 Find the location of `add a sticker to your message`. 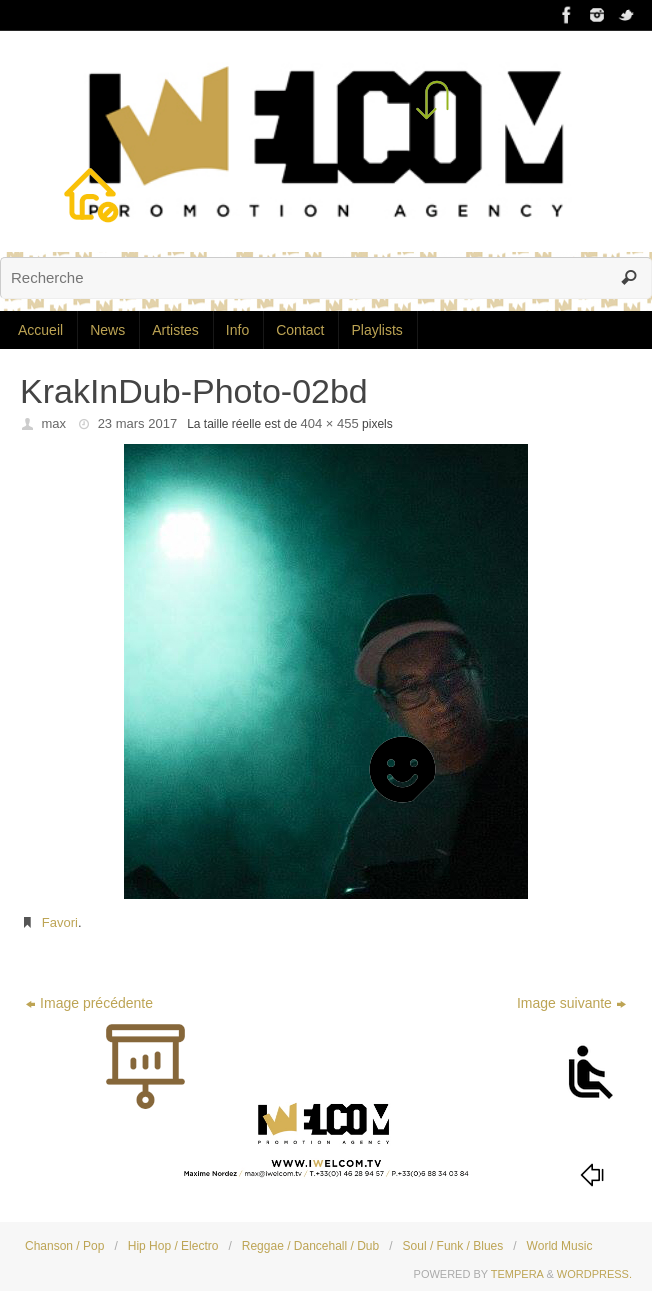

add a sticker to your message is located at coordinates (402, 769).